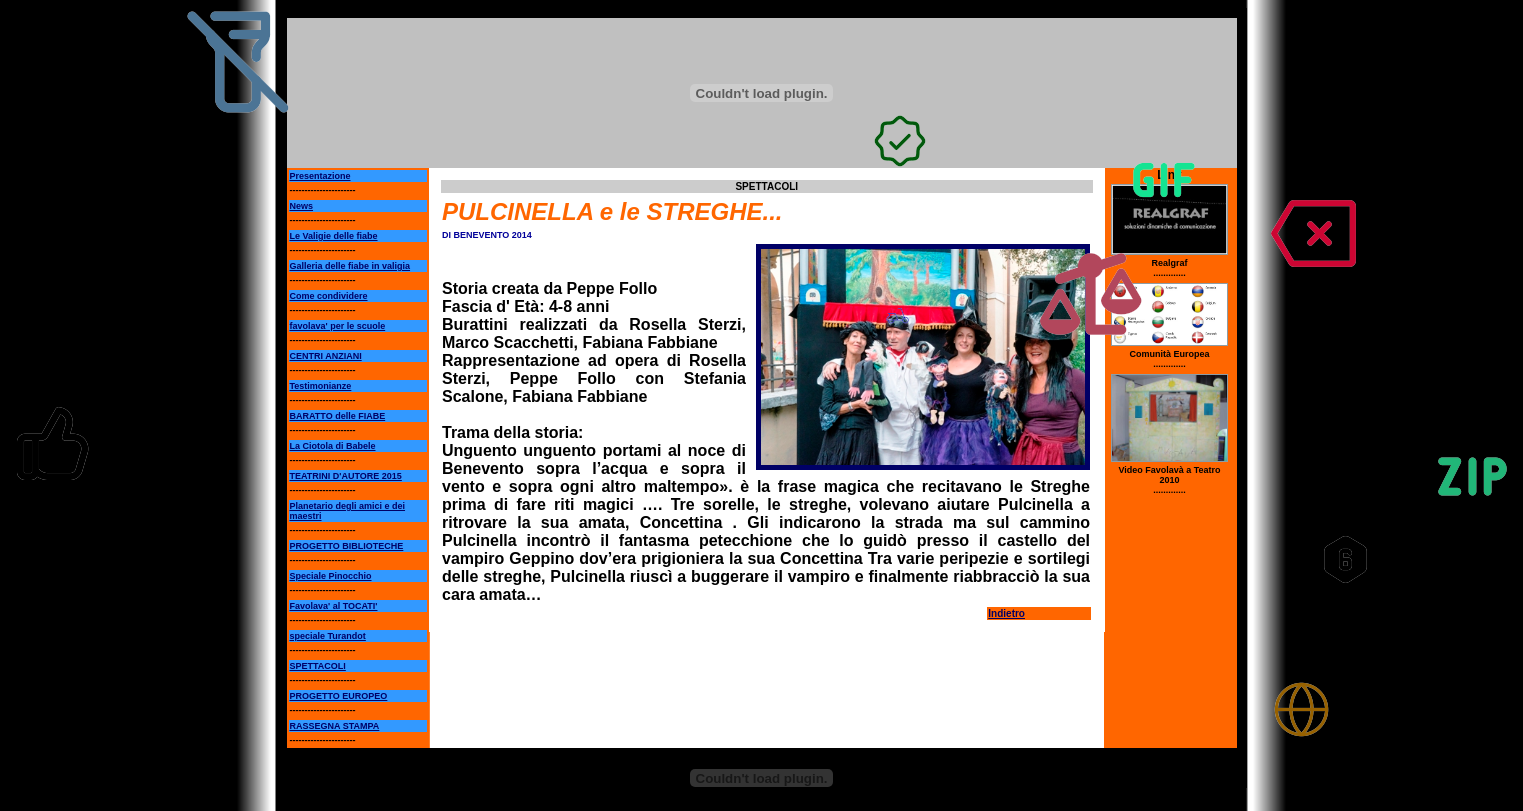 The width and height of the screenshot is (1523, 811). I want to click on insert a gif into your message, so click(1164, 180).